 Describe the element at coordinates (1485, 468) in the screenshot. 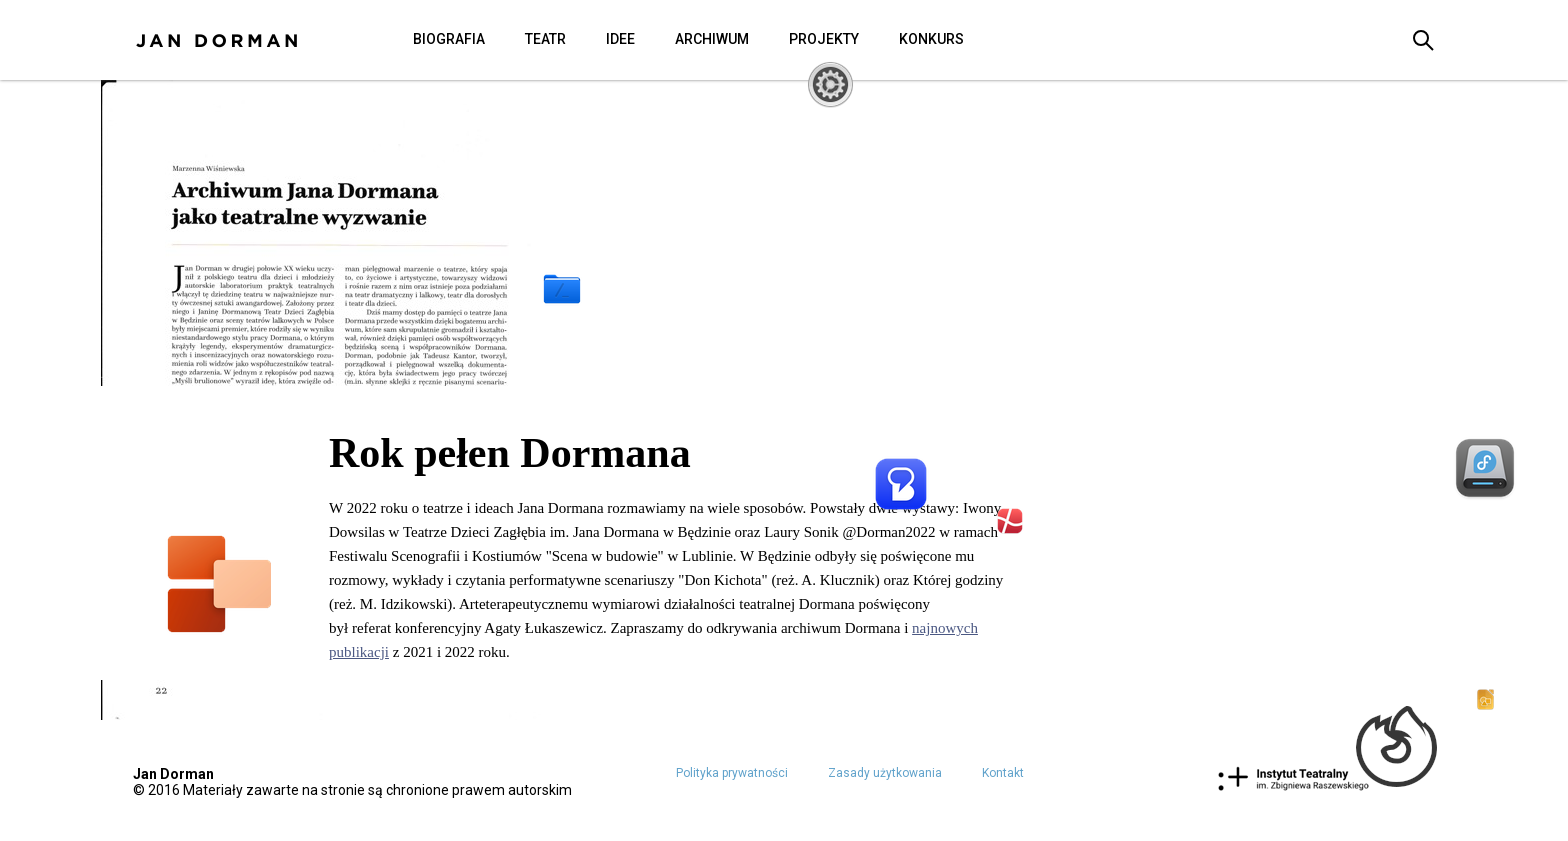

I see `launch fedora linux installer` at that location.